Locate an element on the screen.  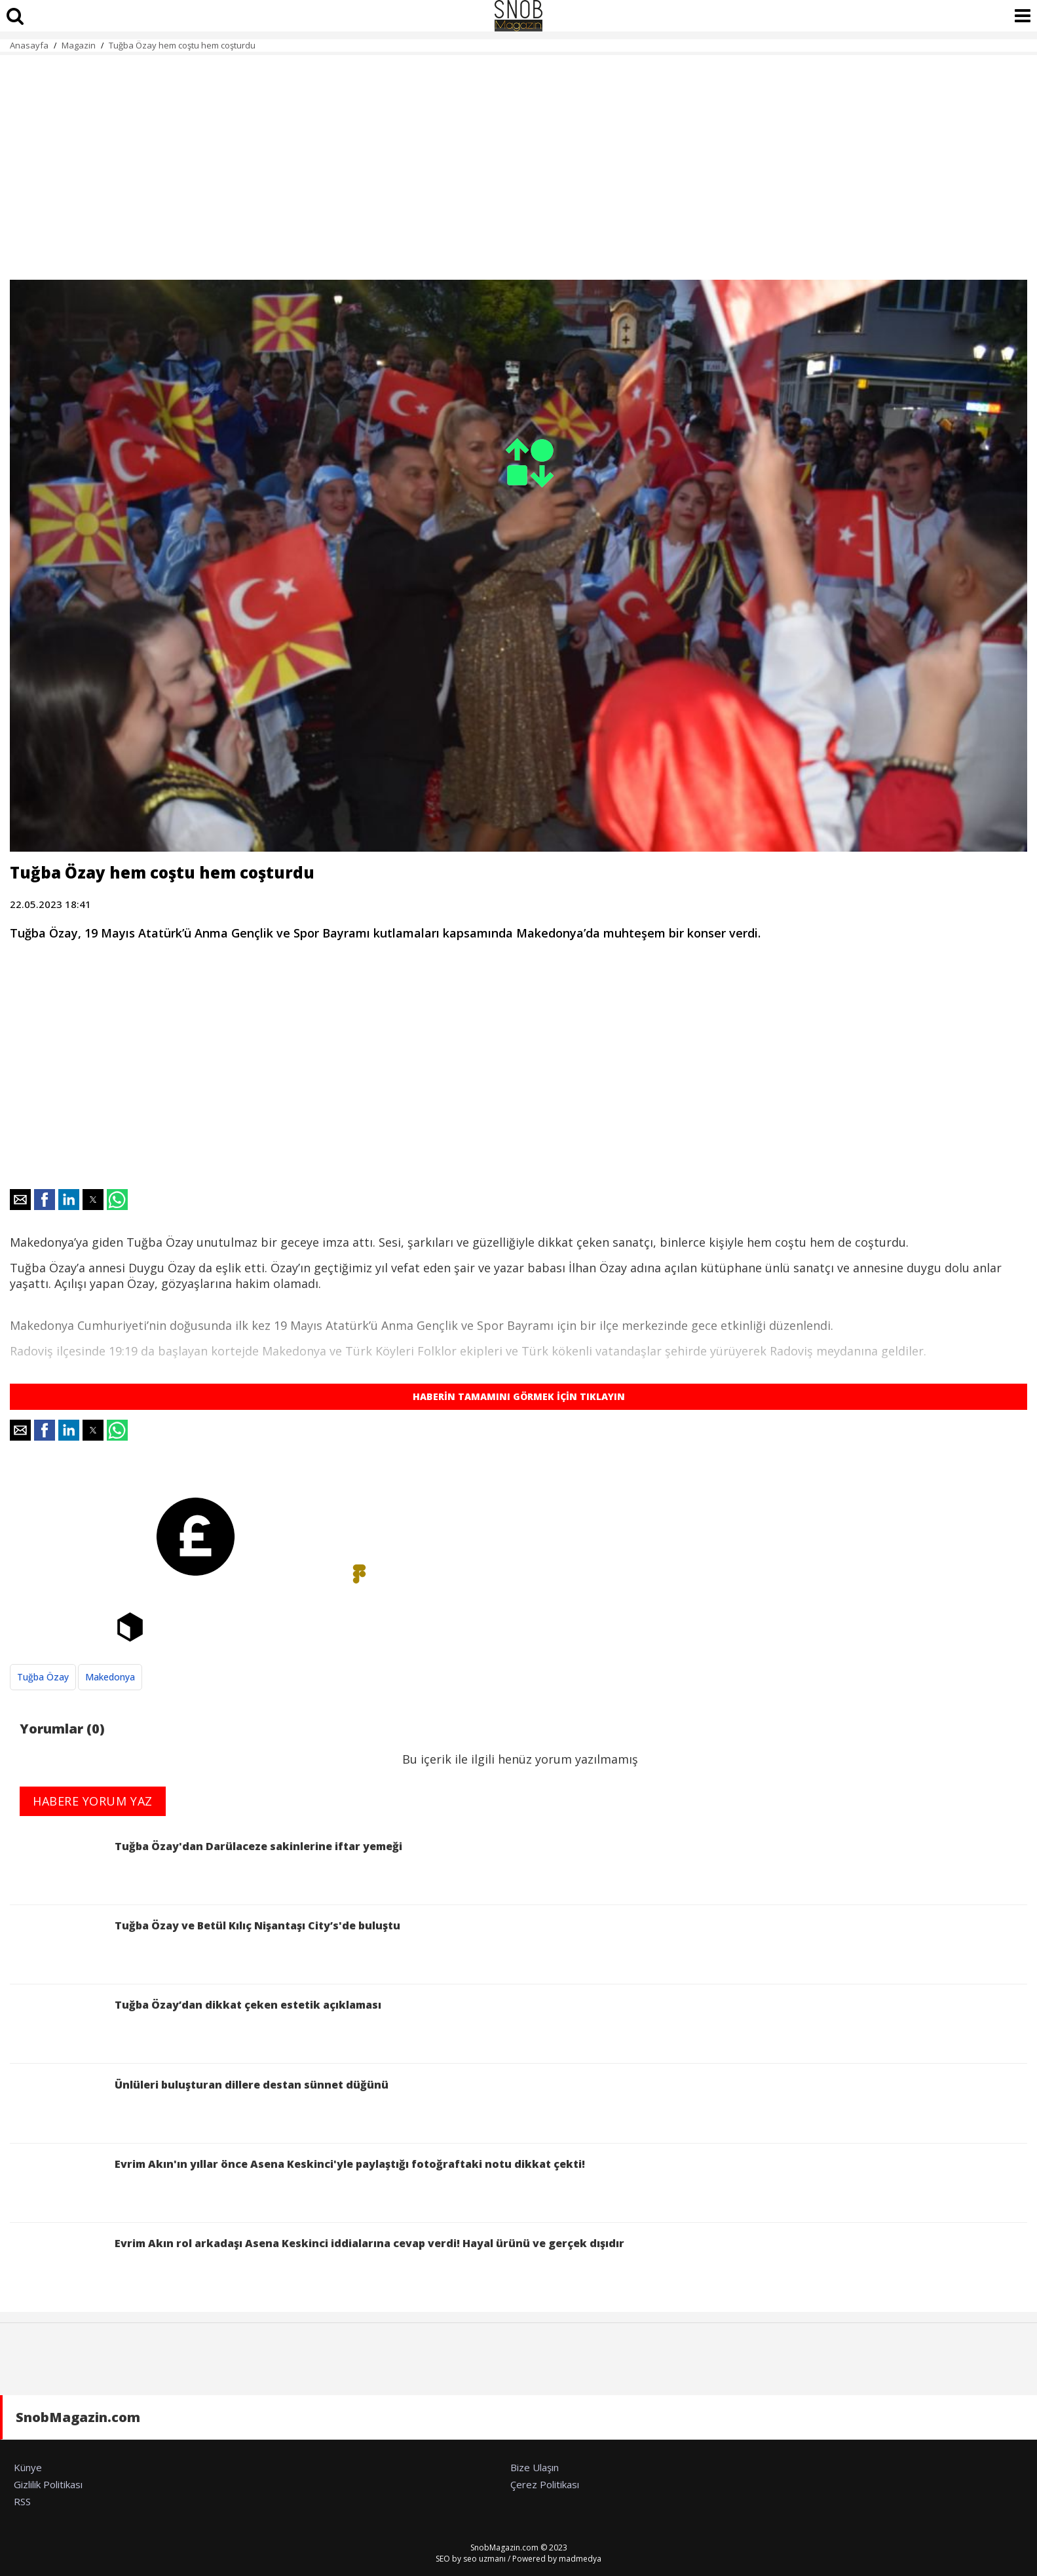
open figma design app is located at coordinates (359, 1574).